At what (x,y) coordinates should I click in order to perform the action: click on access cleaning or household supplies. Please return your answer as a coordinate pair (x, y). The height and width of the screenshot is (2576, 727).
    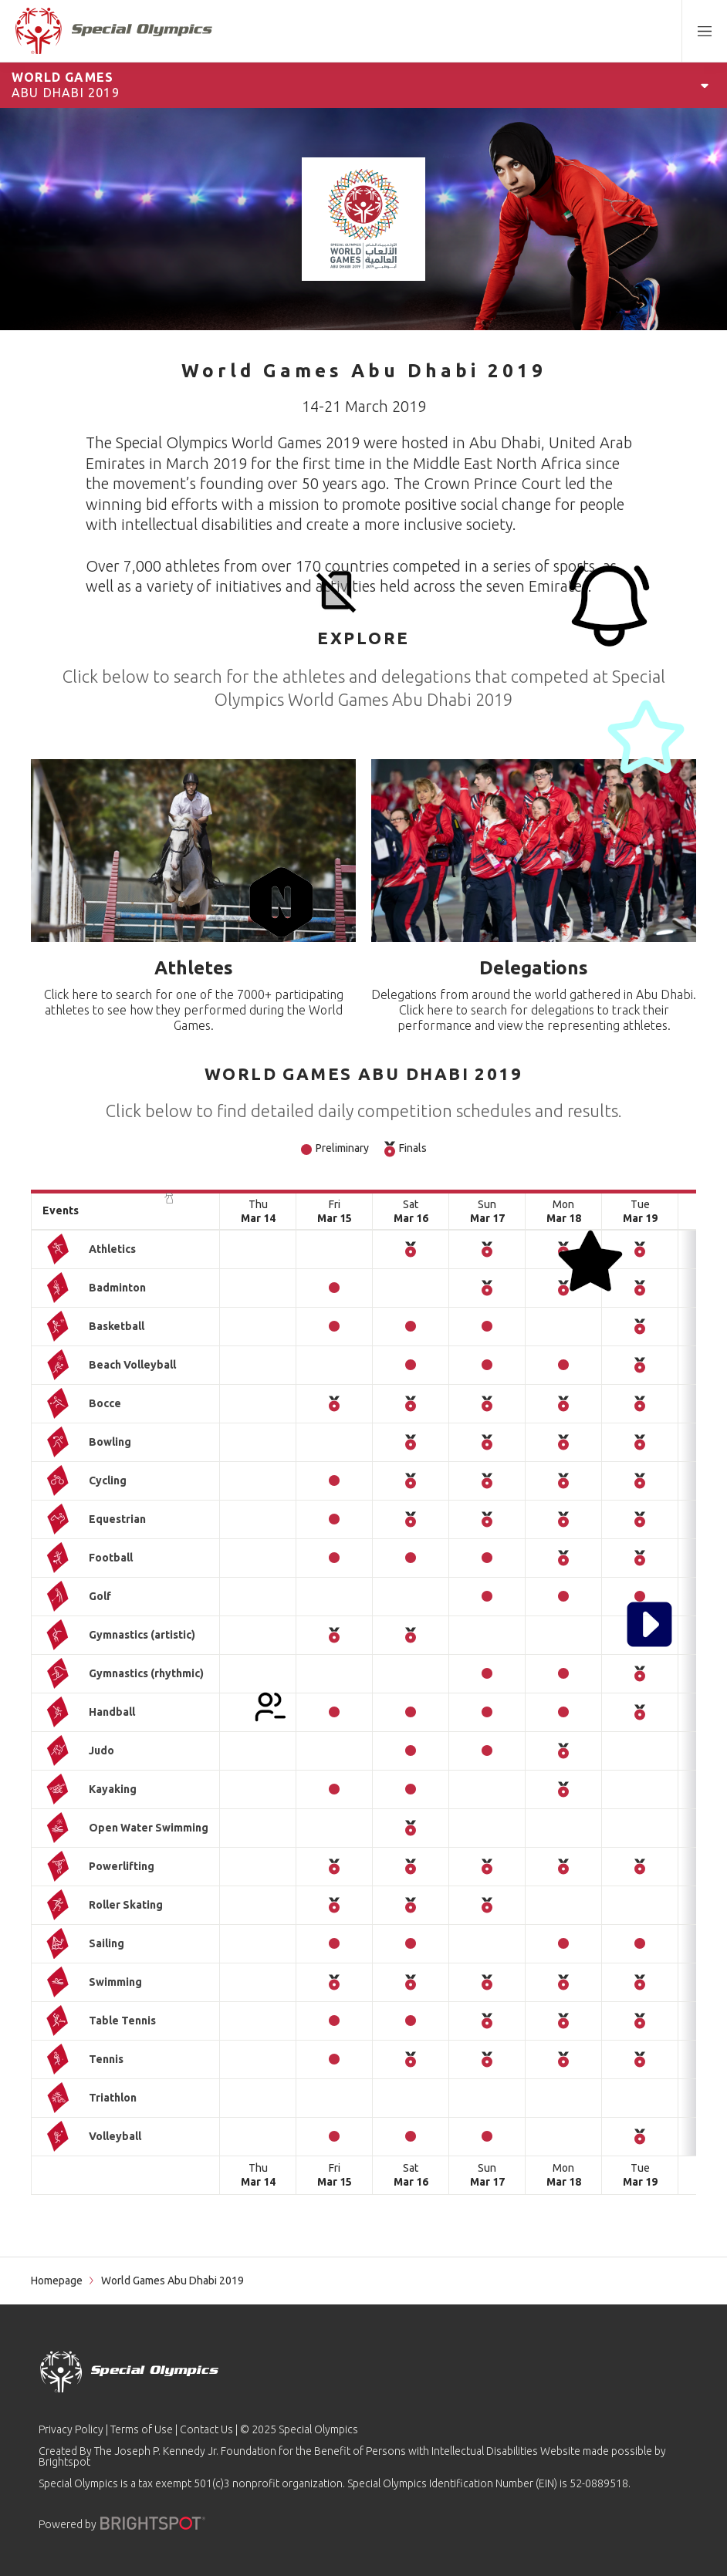
    Looking at the image, I should click on (169, 1198).